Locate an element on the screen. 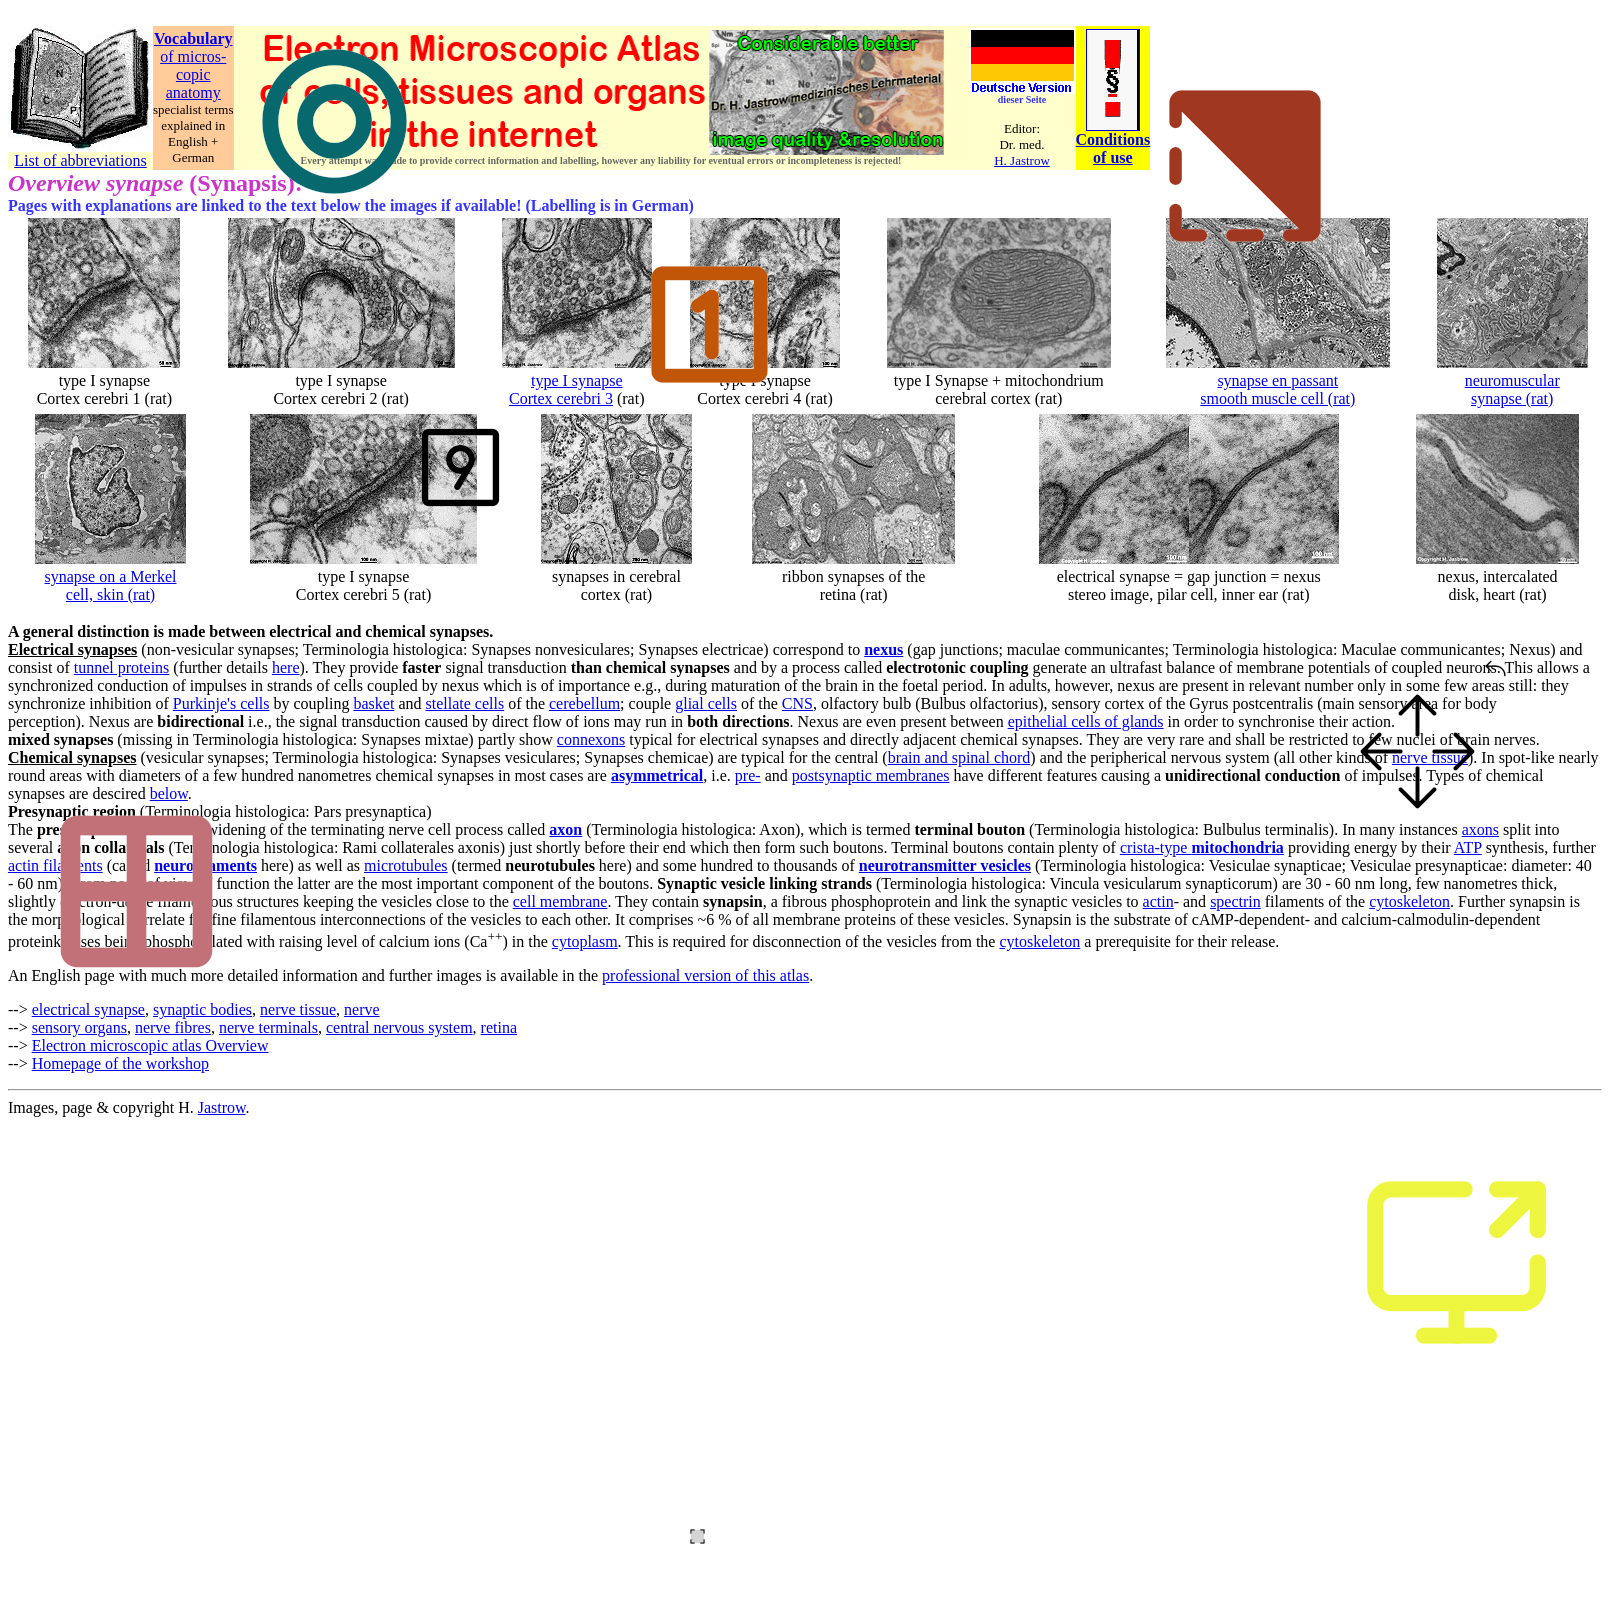  select number nine is located at coordinates (460, 467).